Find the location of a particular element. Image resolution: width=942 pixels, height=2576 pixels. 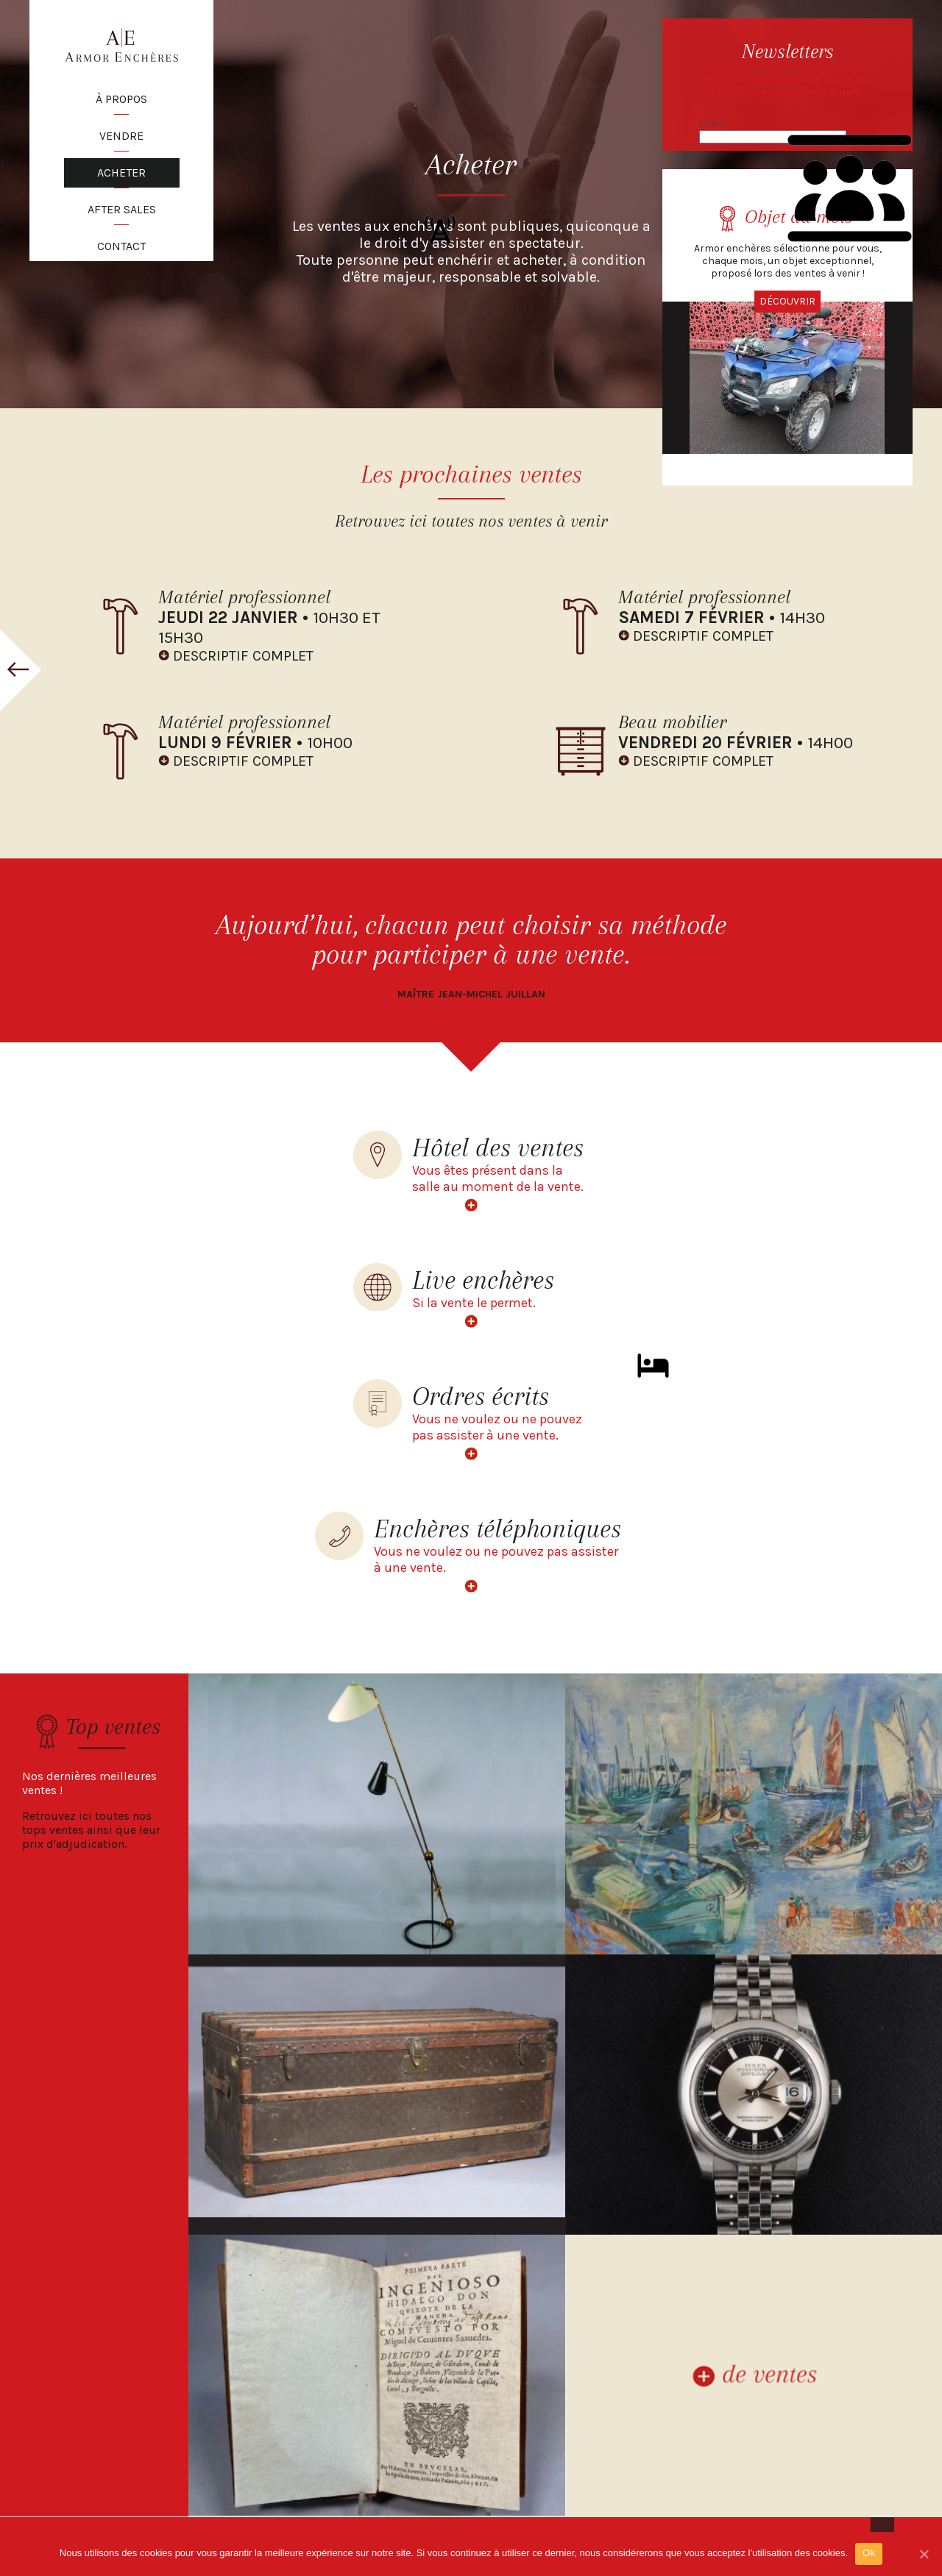

indicates cellular network or mobile signal status is located at coordinates (440, 230).